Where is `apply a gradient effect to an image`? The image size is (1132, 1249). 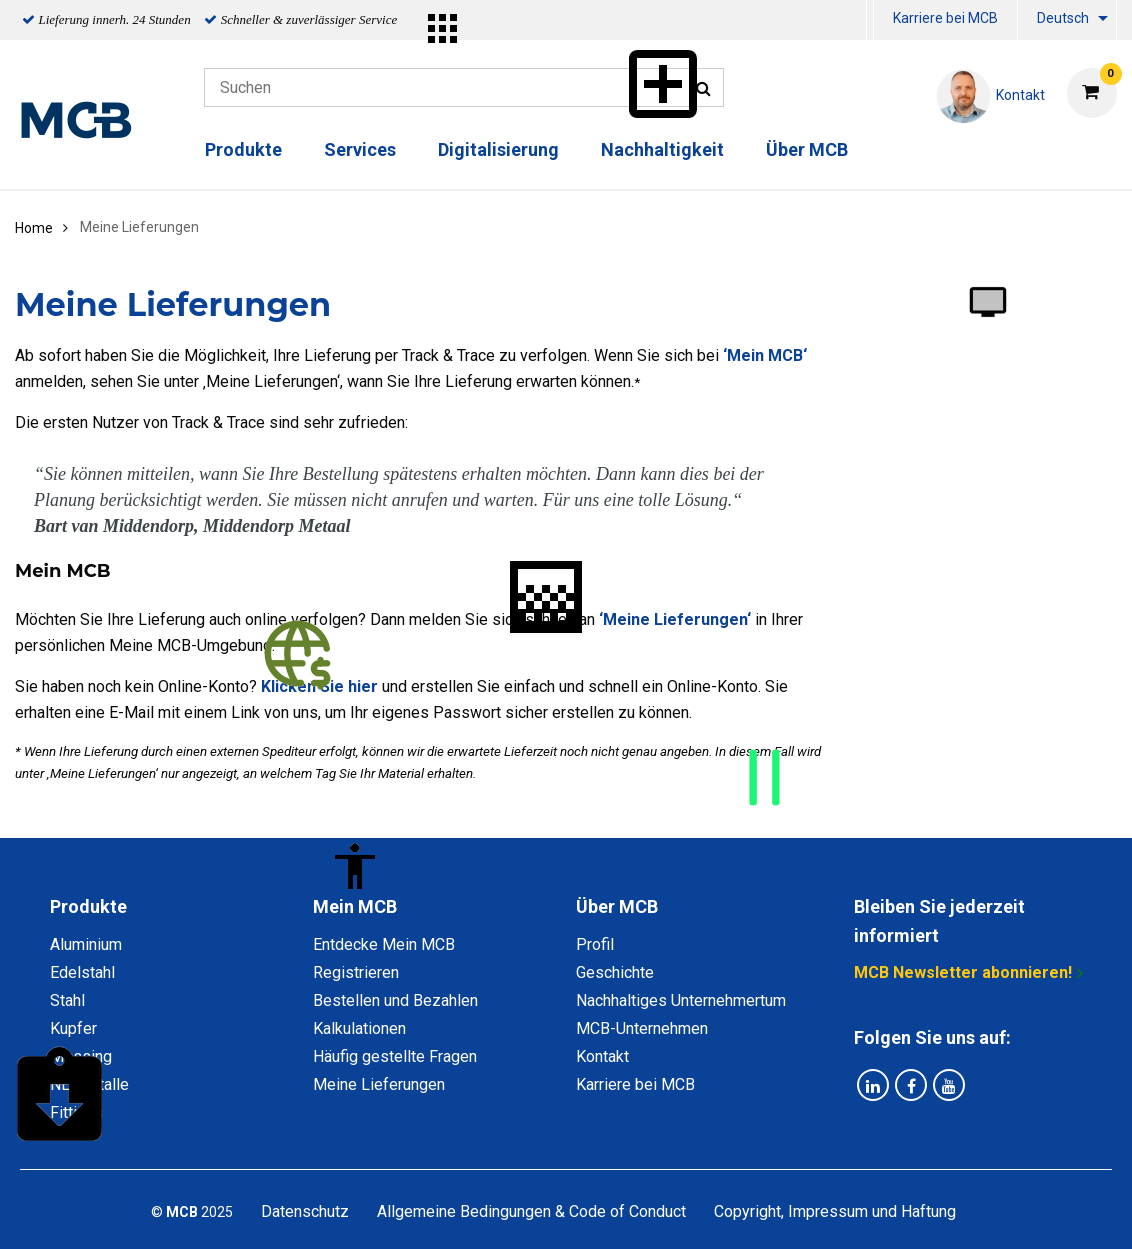
apply a gradient effect to an image is located at coordinates (546, 597).